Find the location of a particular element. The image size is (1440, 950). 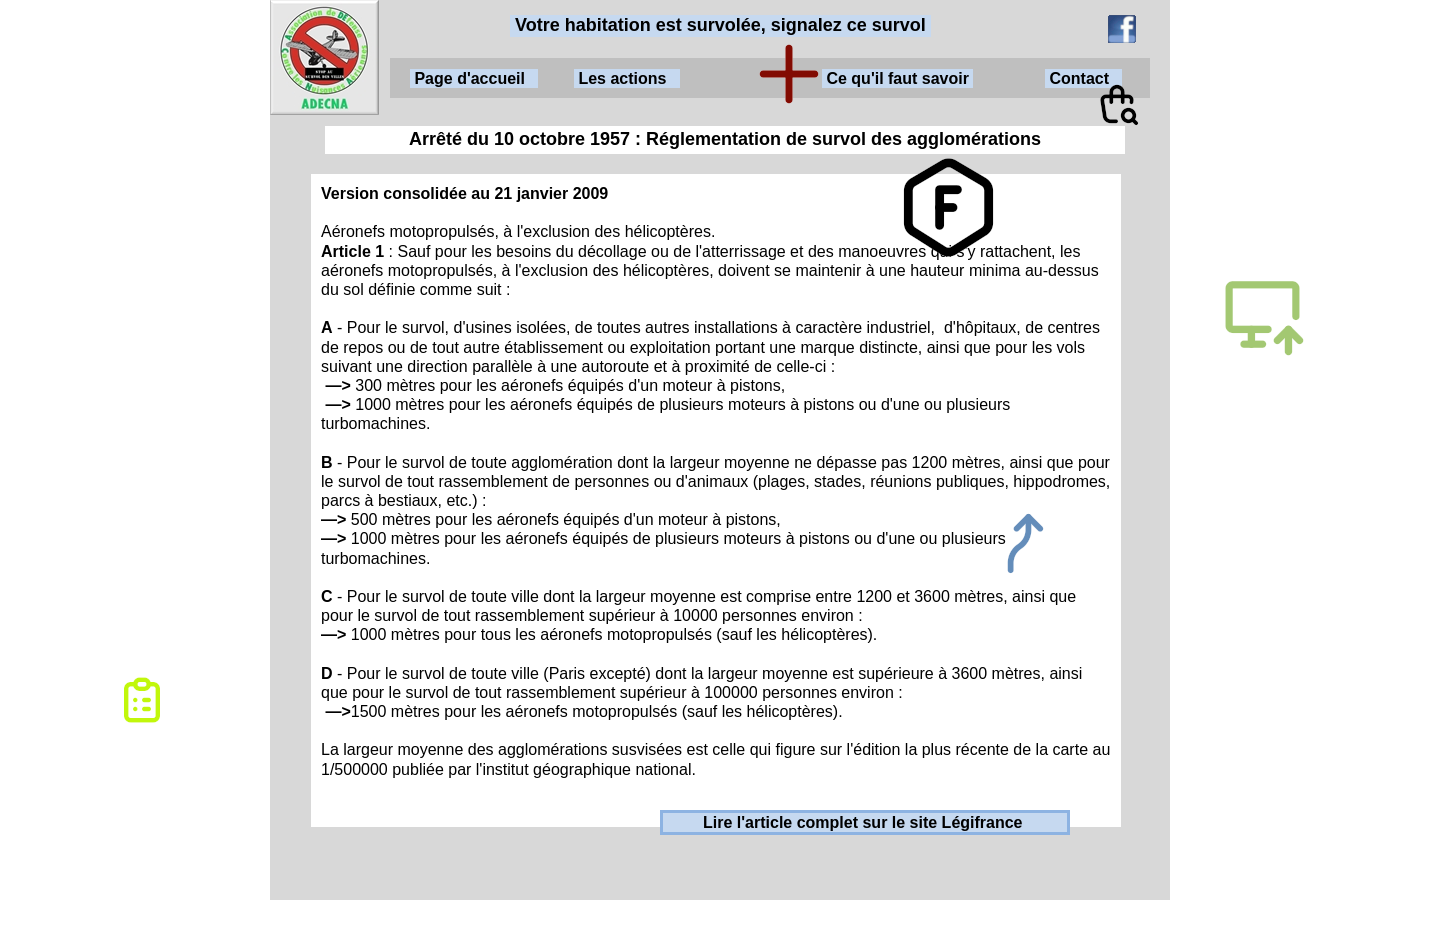

search your shopping bag or cart is located at coordinates (1117, 104).